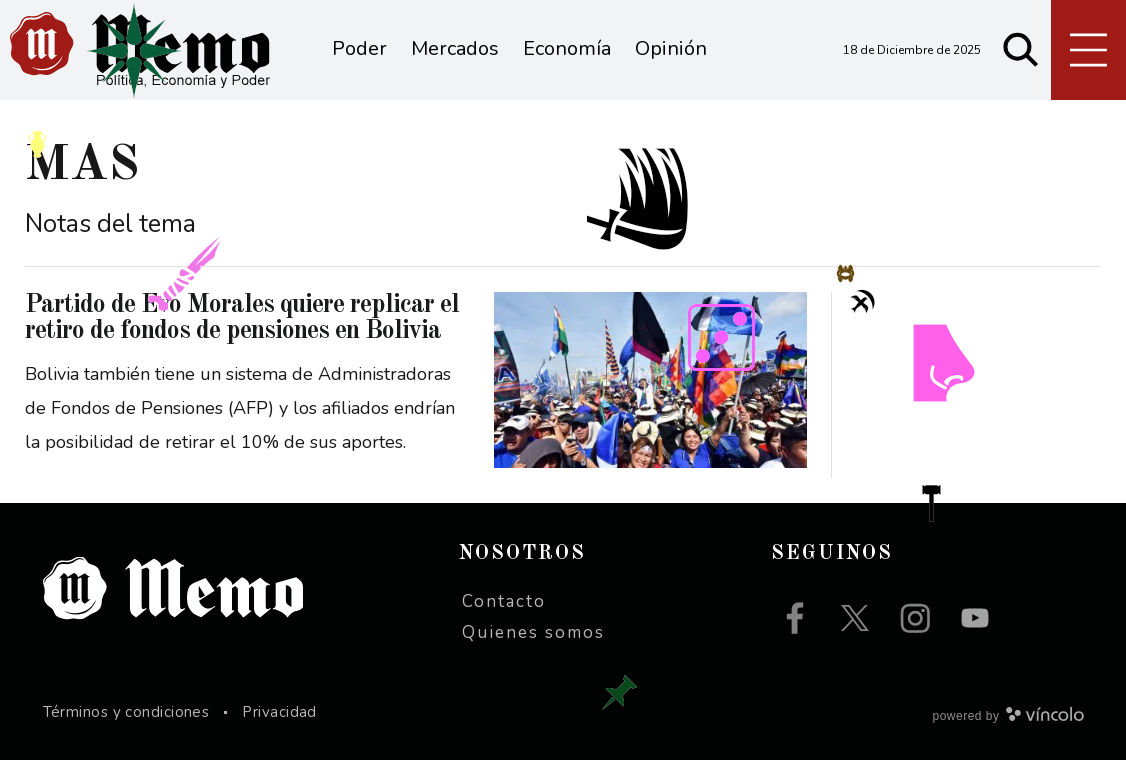 The height and width of the screenshot is (760, 1126). I want to click on decorative mask or carnival costume icon, so click(845, 273).